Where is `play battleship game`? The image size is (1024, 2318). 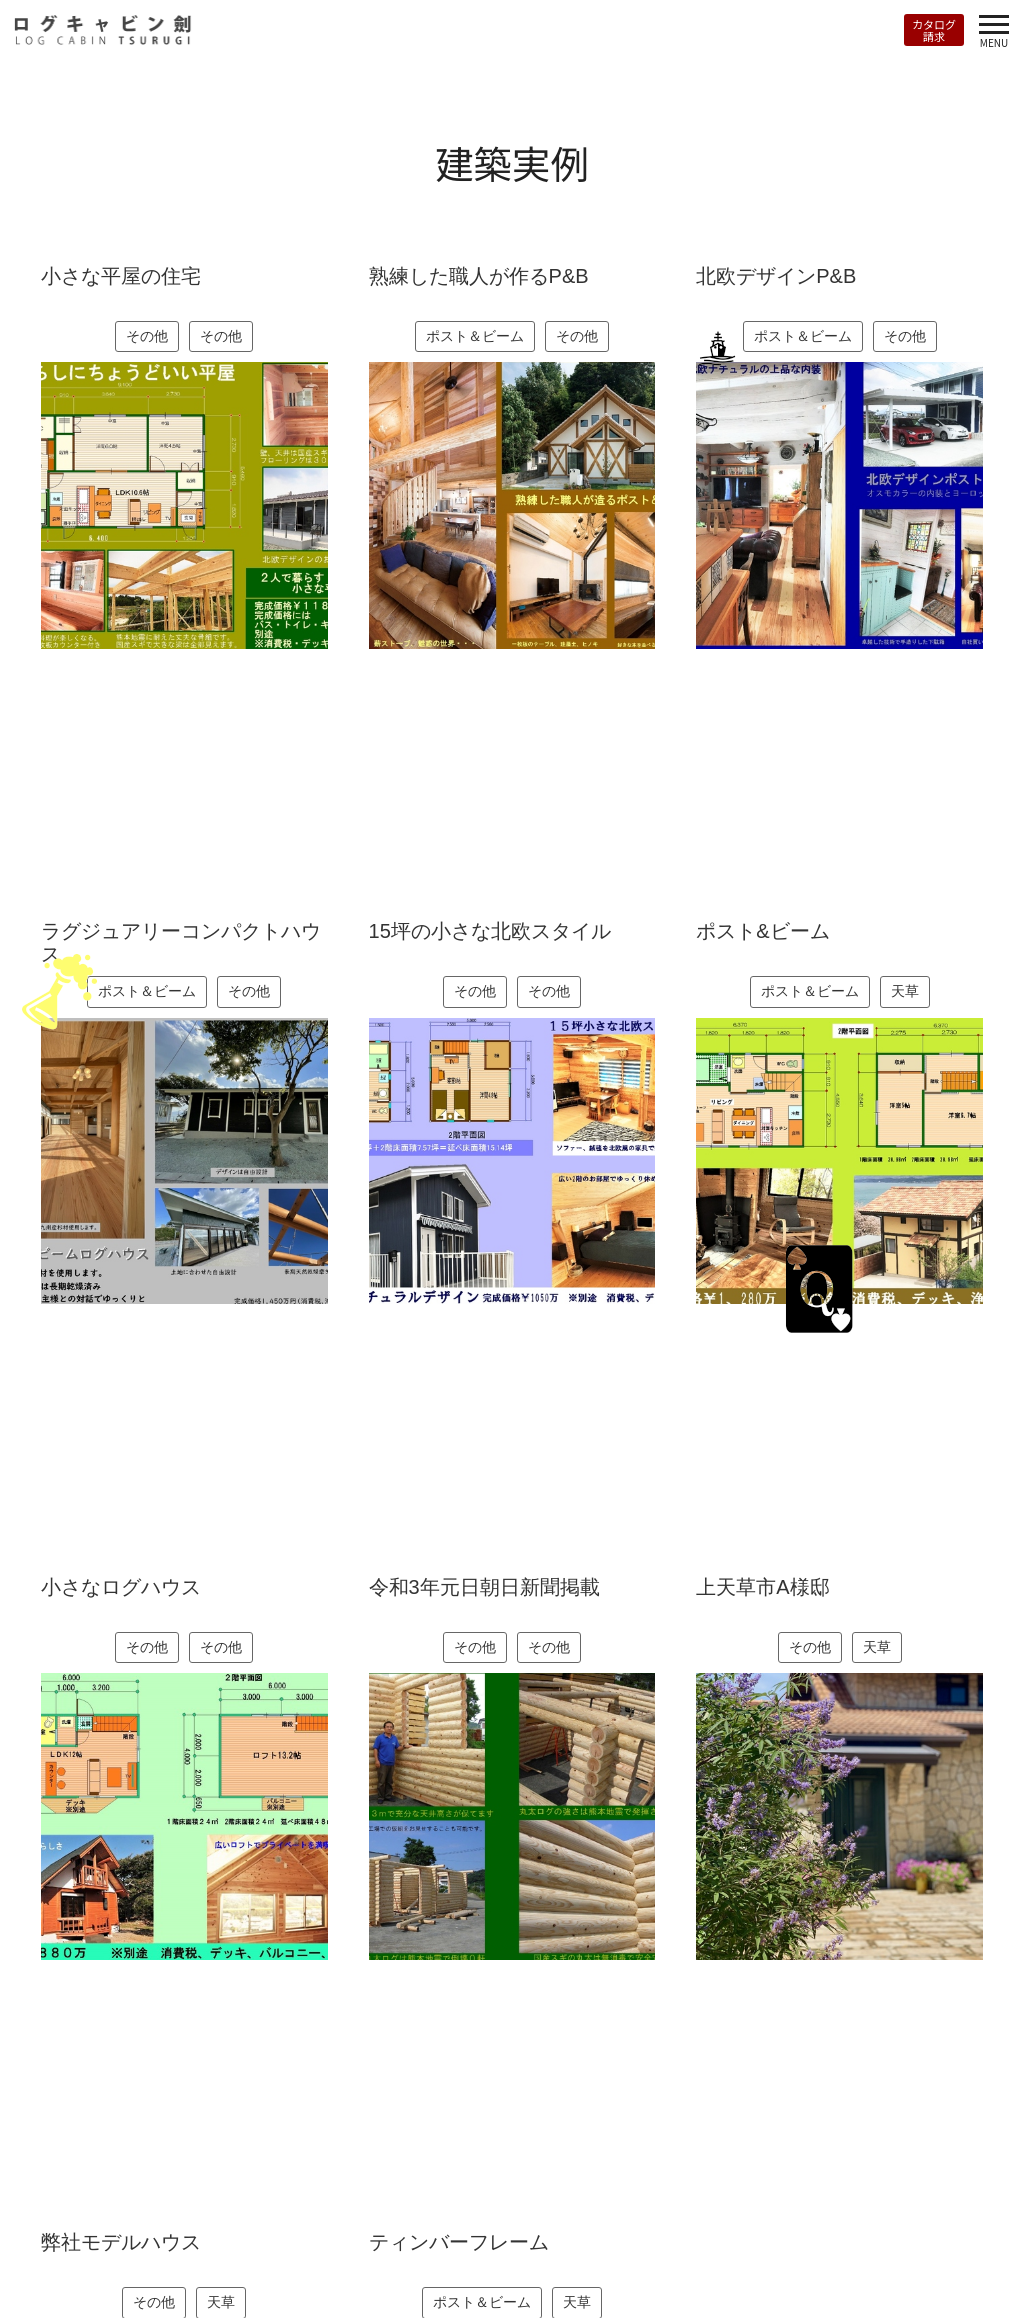
play battleship game is located at coordinates (718, 350).